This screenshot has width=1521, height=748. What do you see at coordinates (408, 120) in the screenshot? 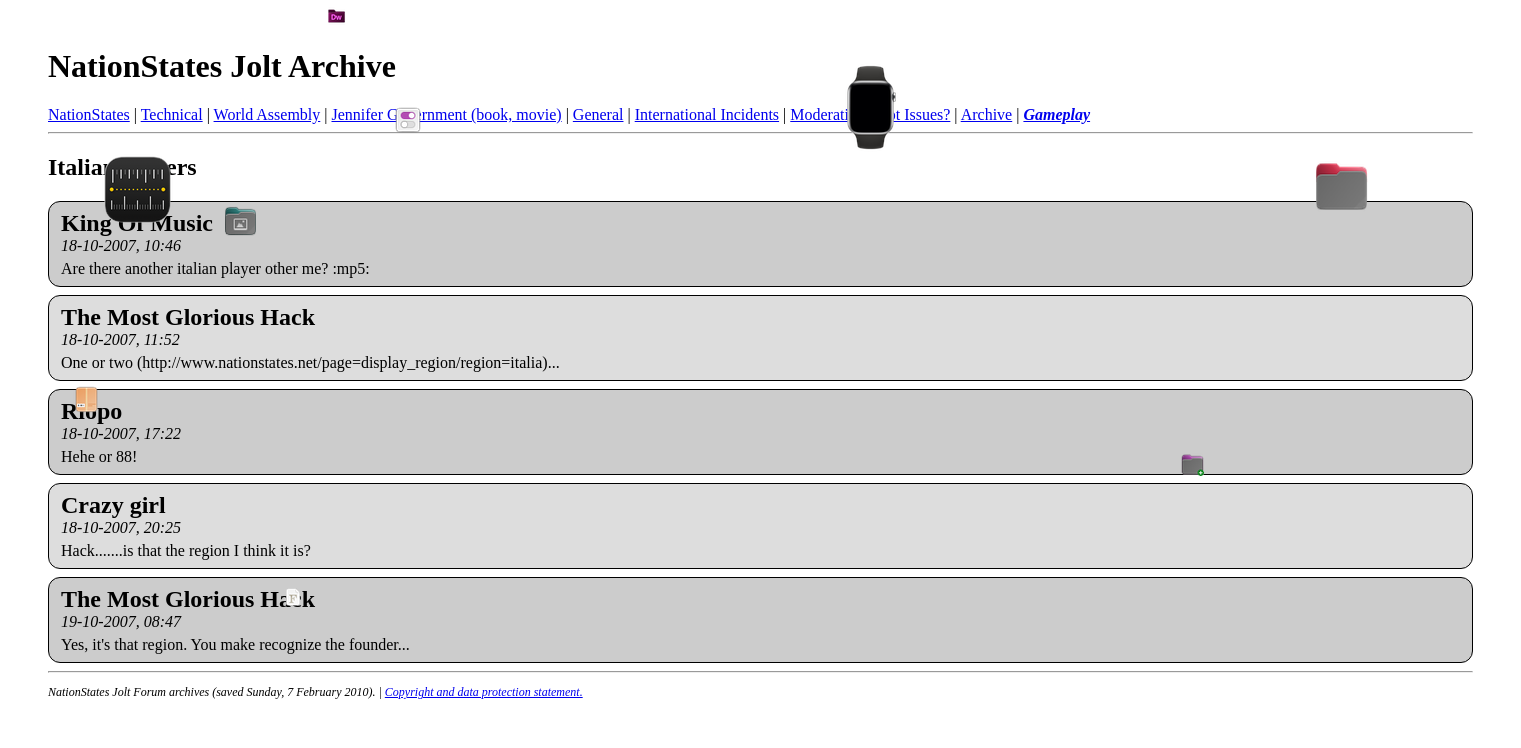
I see `open unity tweak tool settings` at bounding box center [408, 120].